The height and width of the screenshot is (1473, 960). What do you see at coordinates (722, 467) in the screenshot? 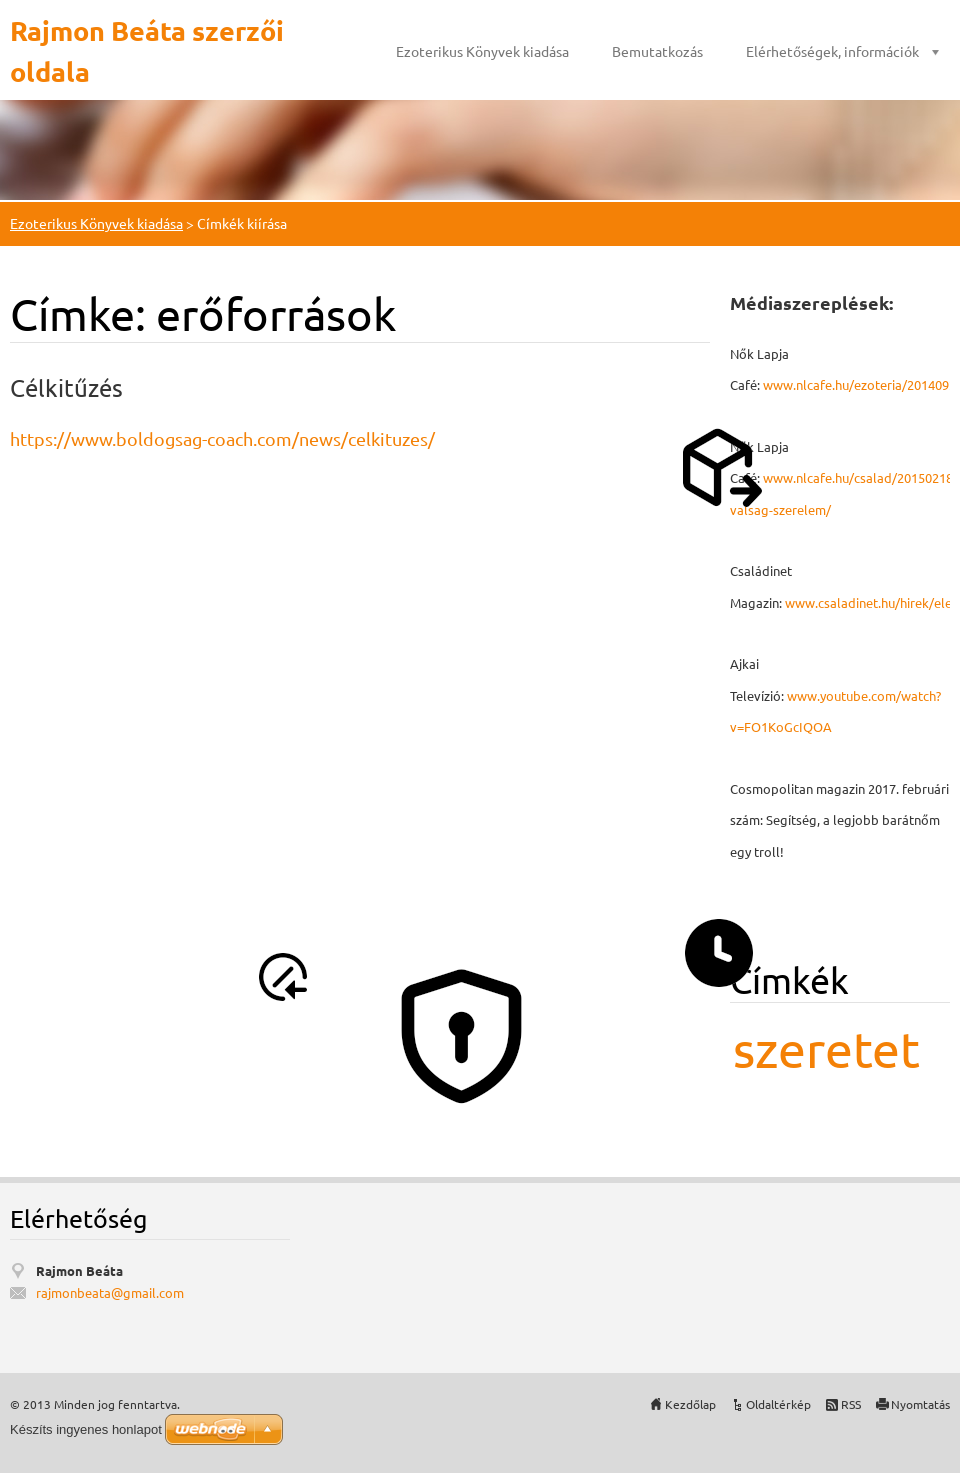
I see `view packages that depend on this repository` at bounding box center [722, 467].